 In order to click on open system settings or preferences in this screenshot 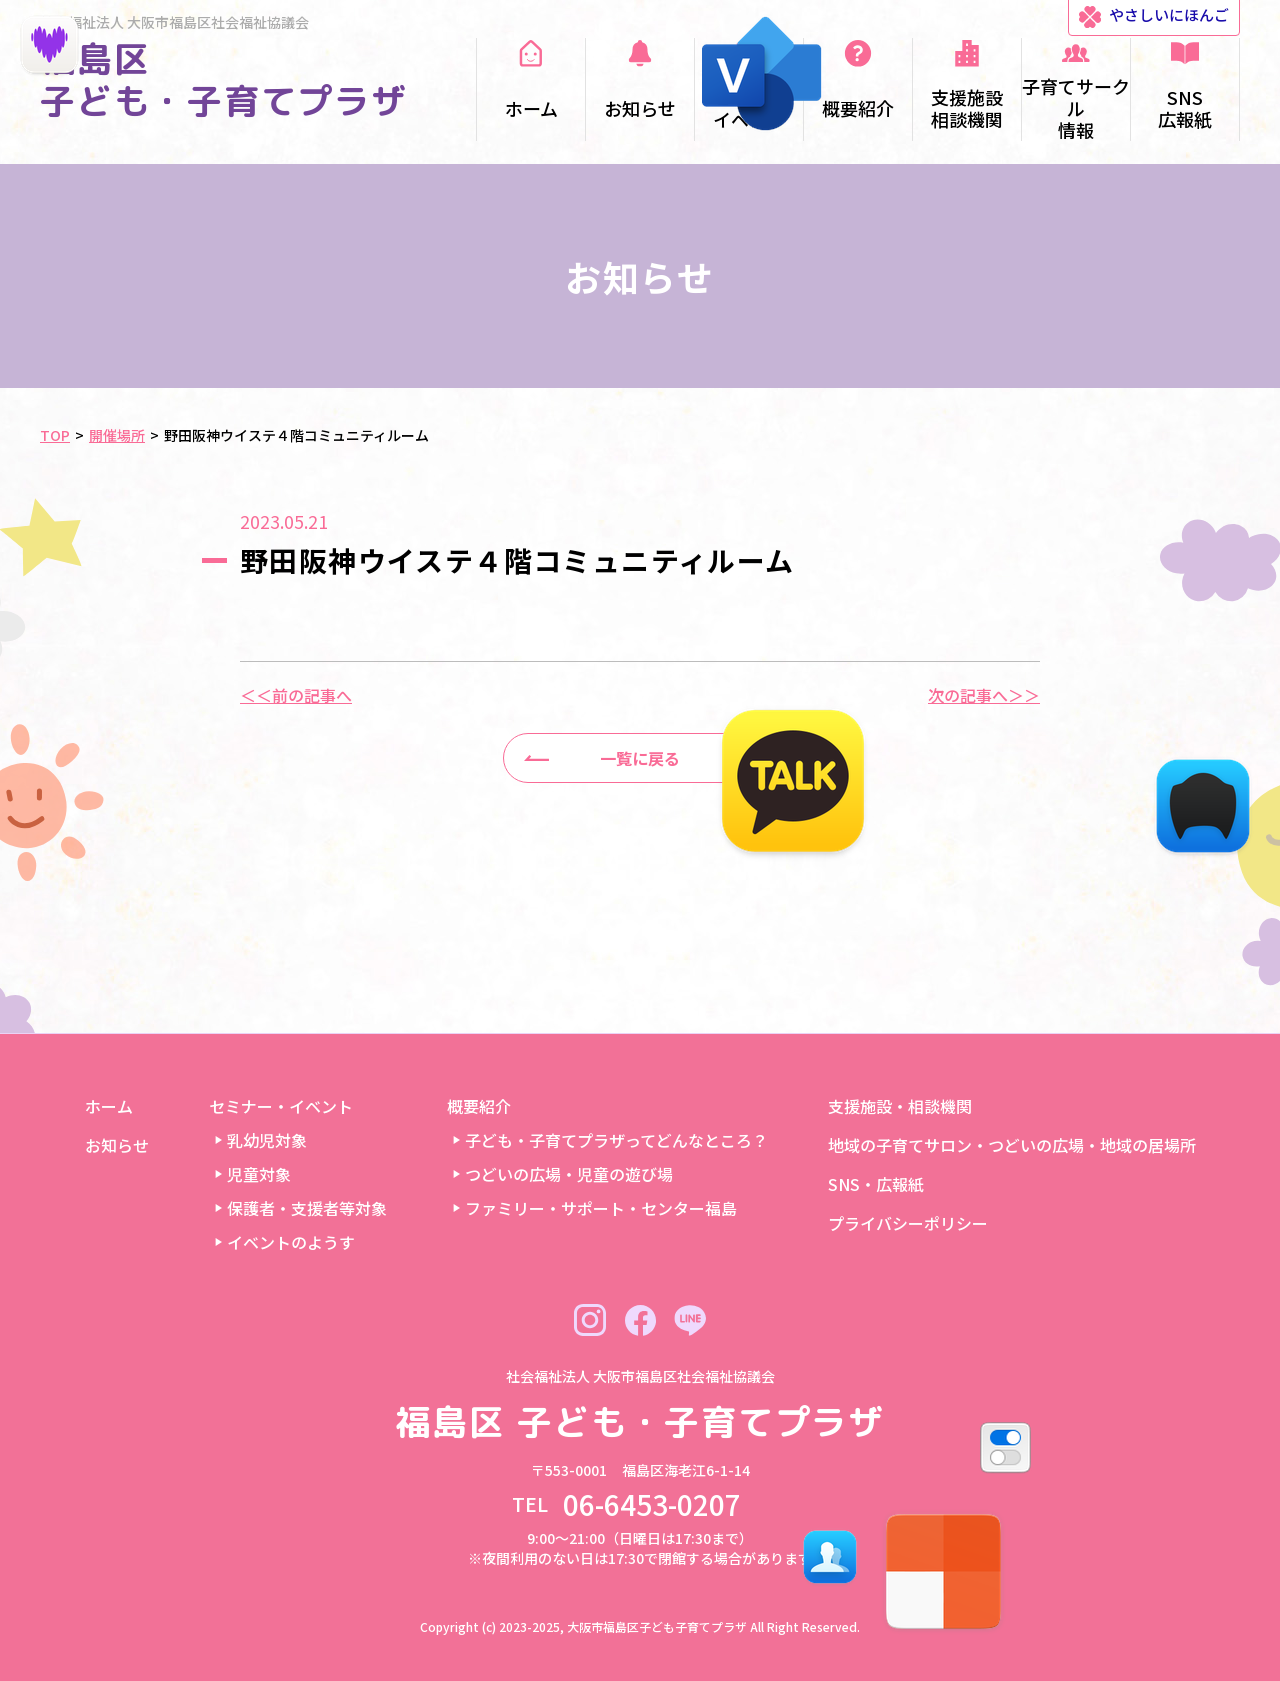, I will do `click(1005, 1447)`.